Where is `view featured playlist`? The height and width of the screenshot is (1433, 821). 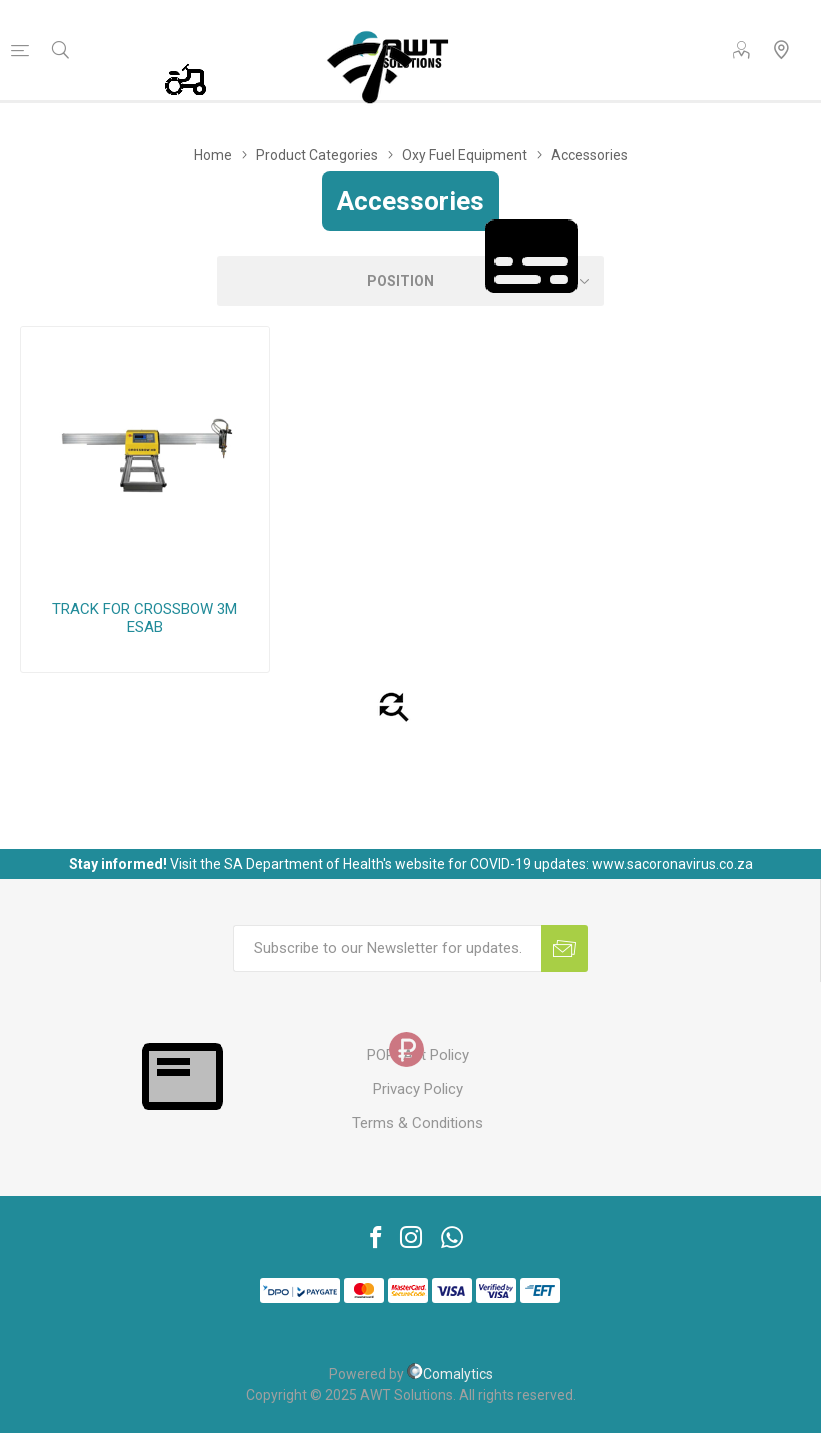 view featured playlist is located at coordinates (182, 1076).